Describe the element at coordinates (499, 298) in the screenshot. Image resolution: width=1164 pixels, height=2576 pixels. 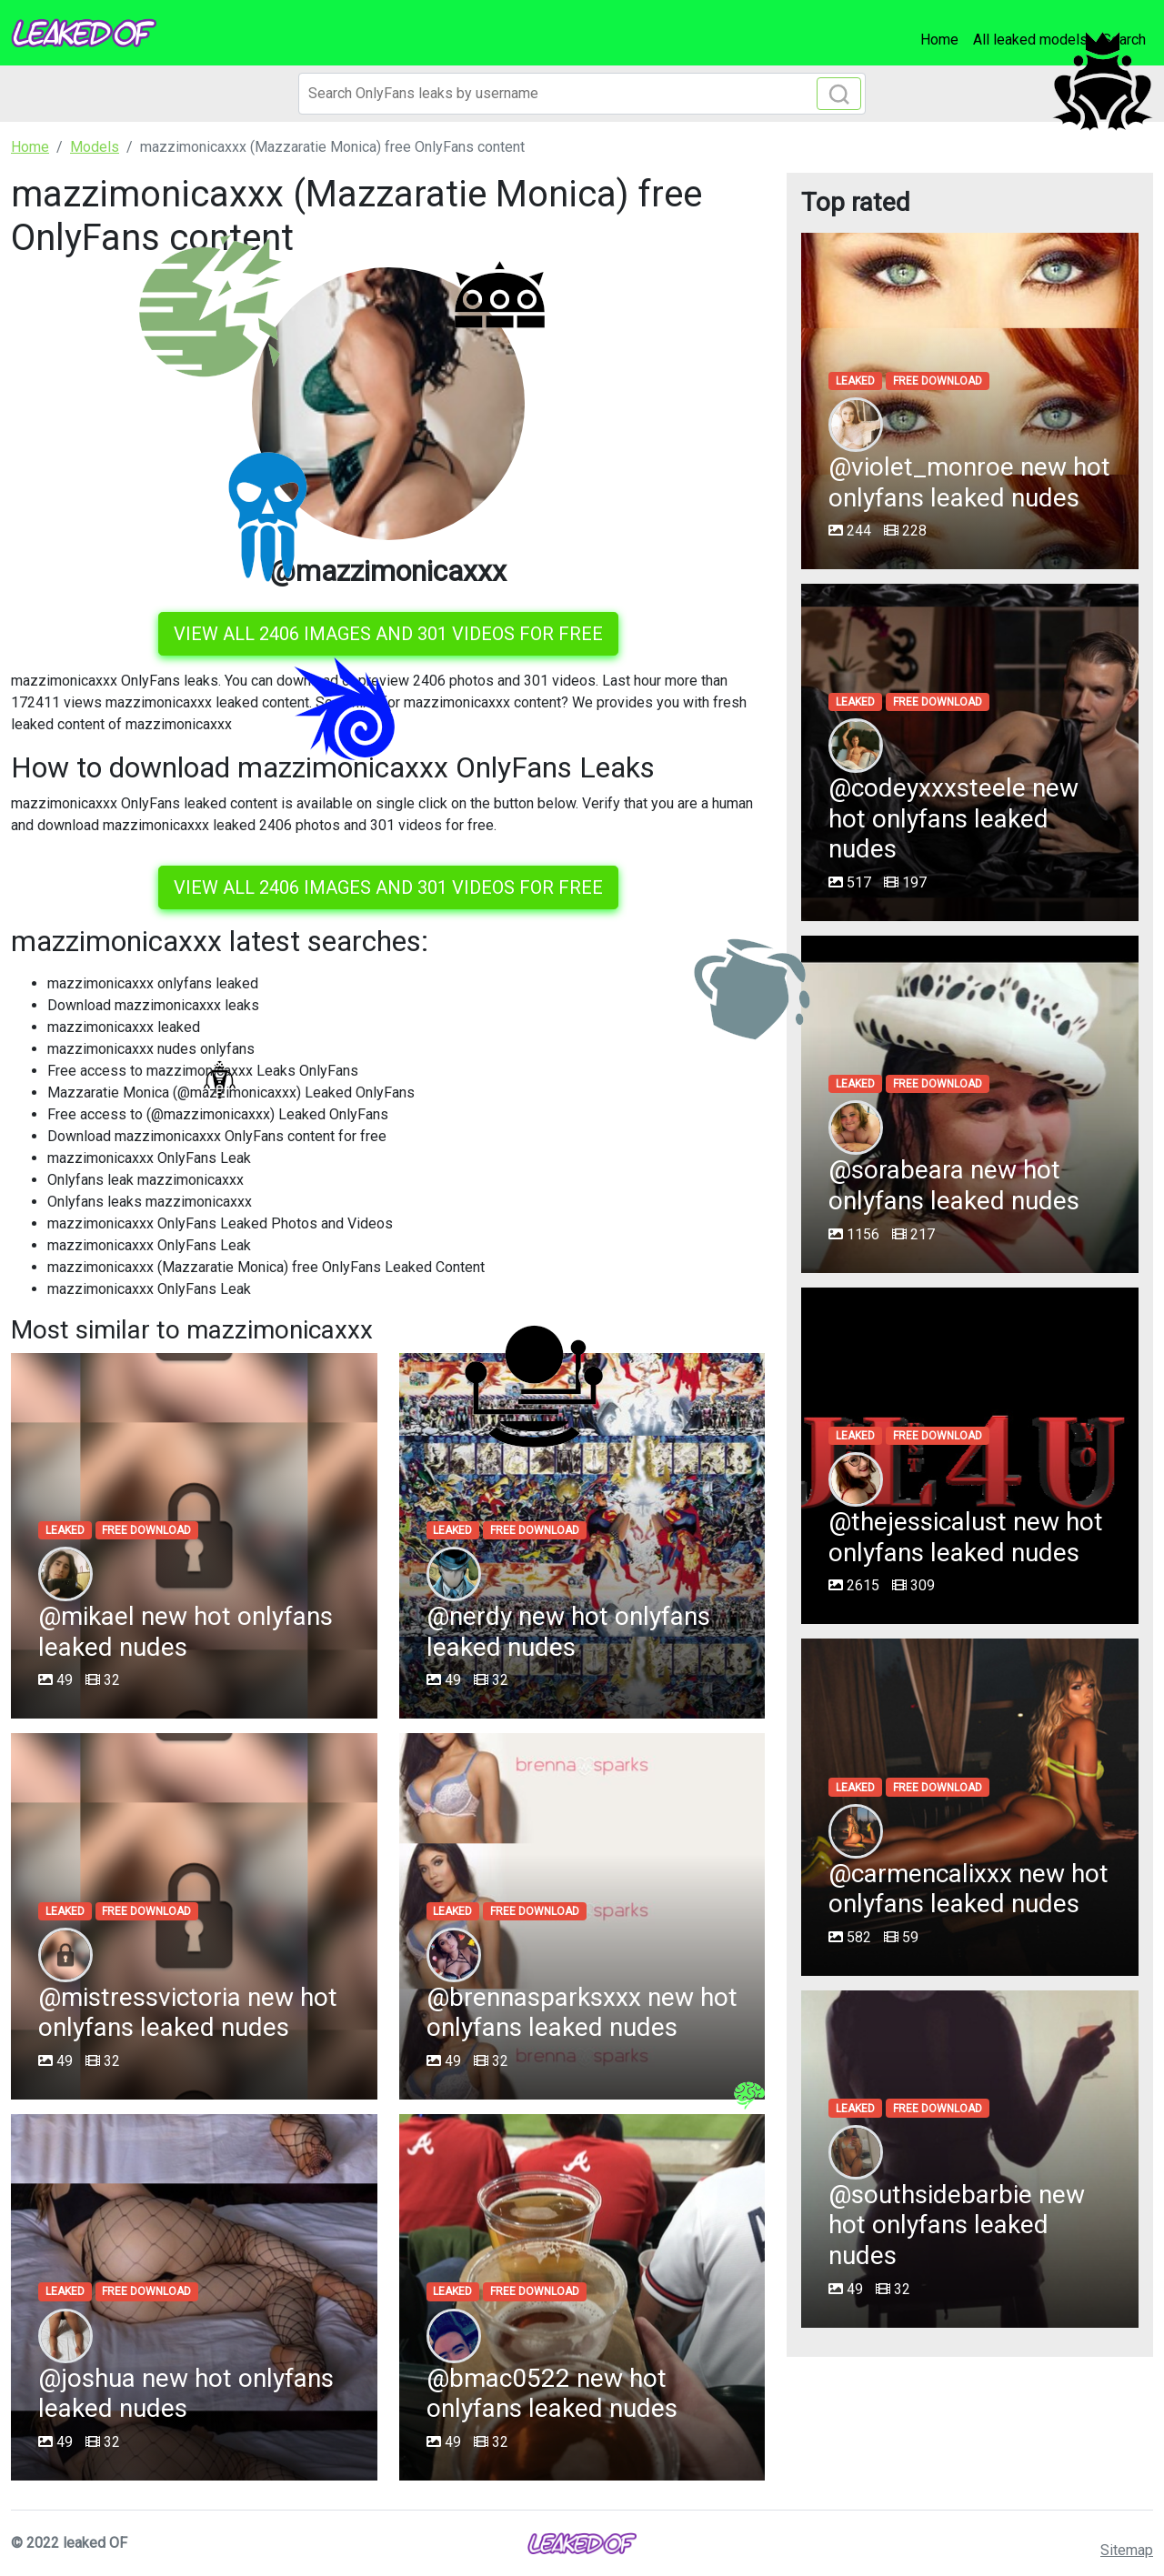
I see `select gaul or celtic warrior class` at that location.